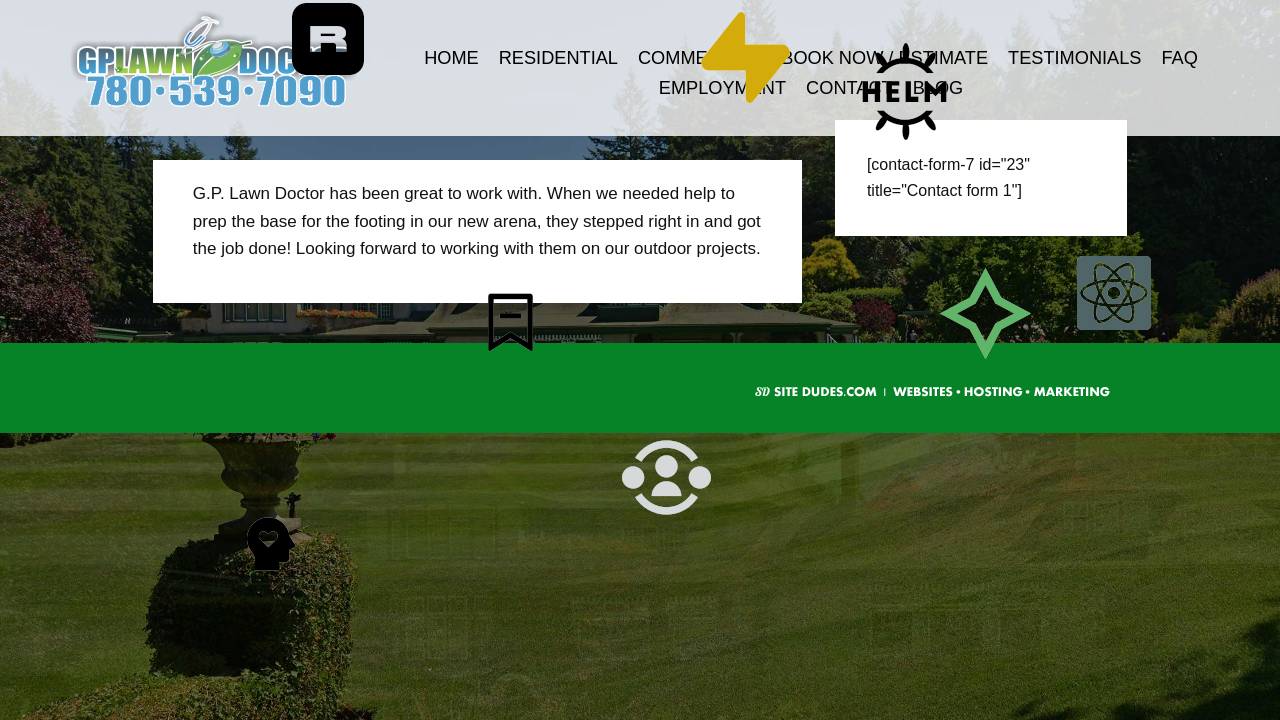  I want to click on bookmark this item, so click(510, 321).